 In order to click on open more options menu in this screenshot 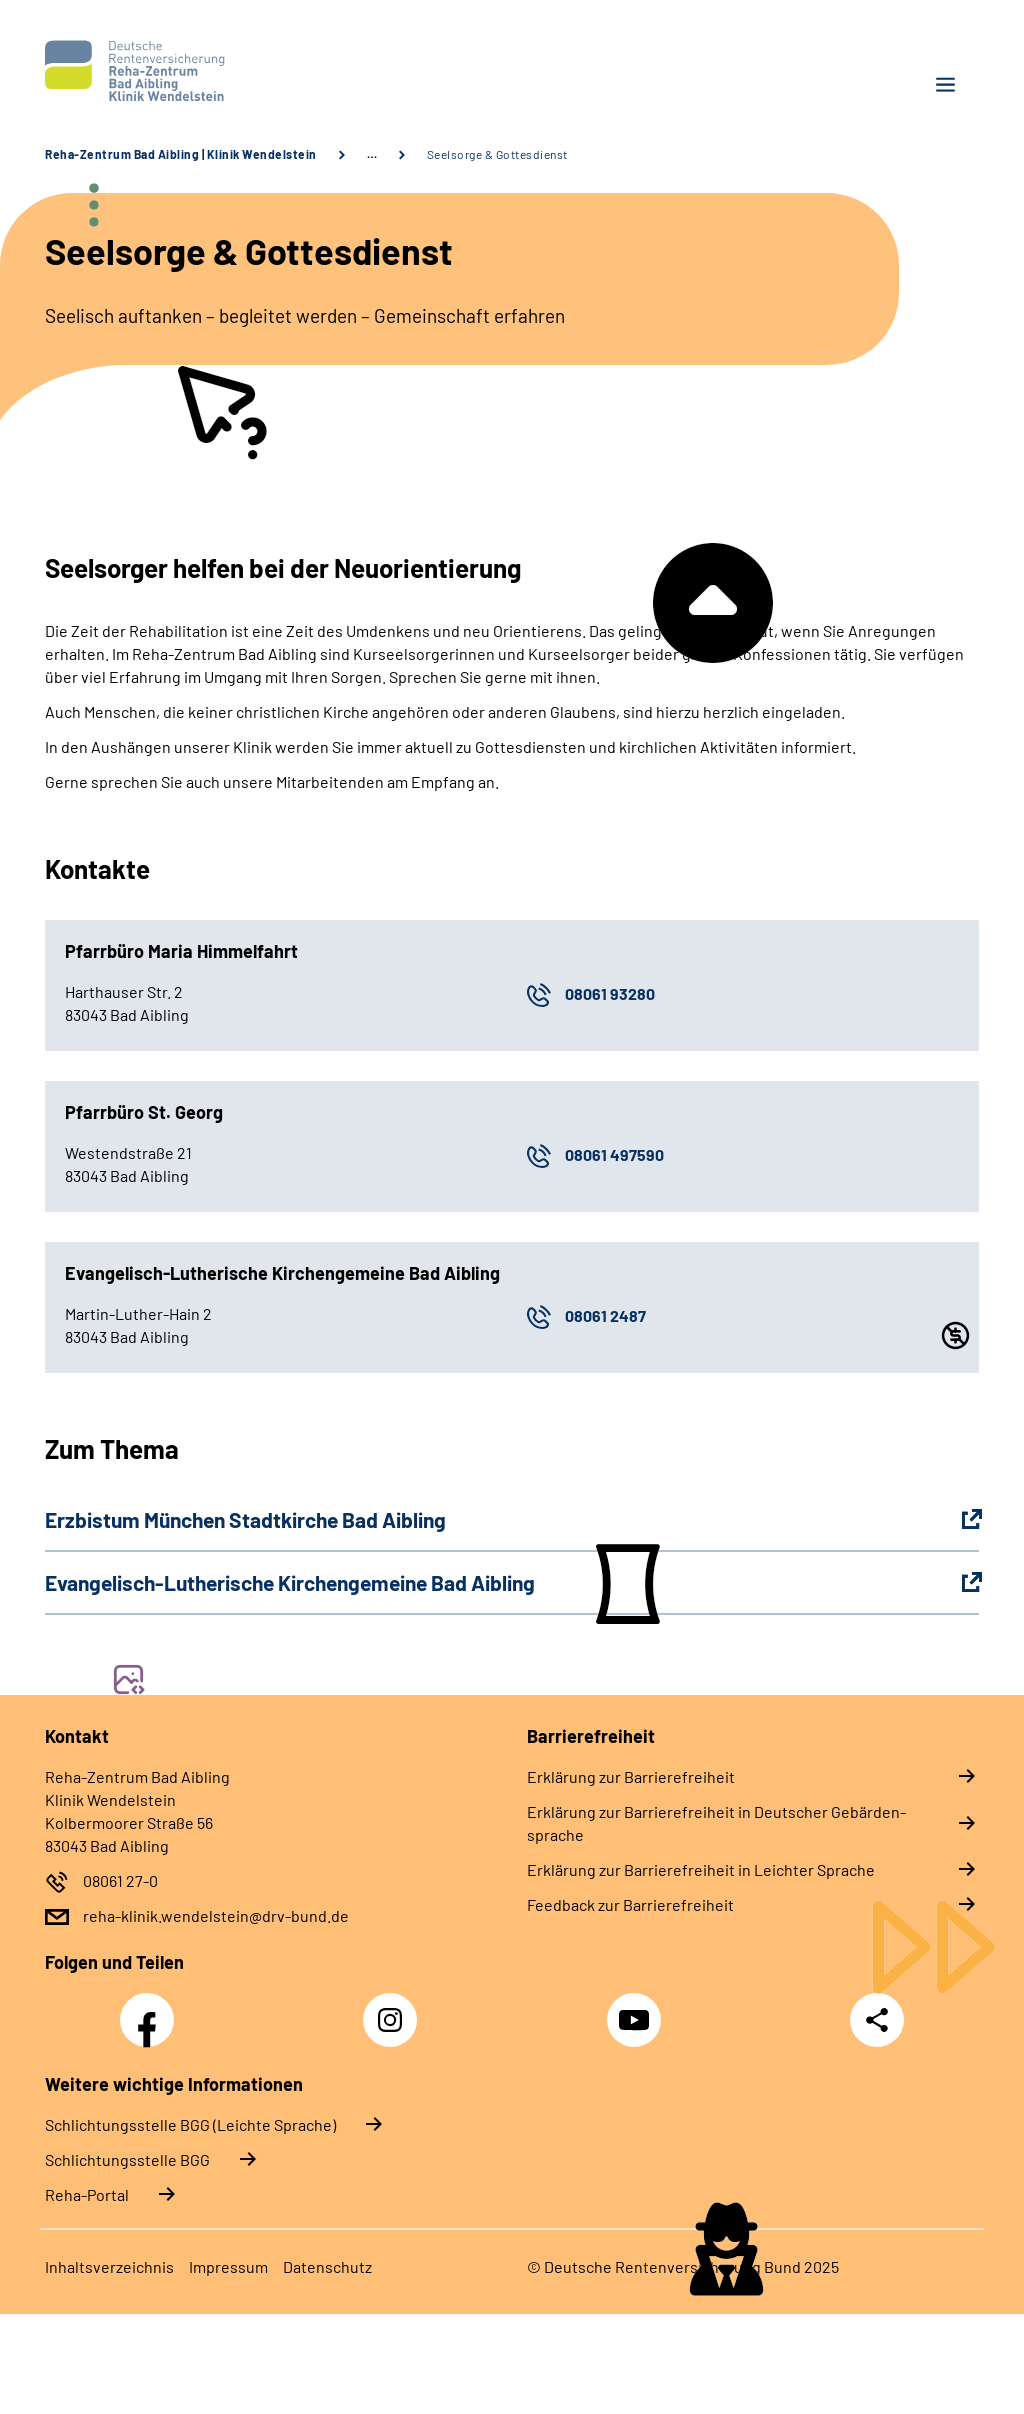, I will do `click(94, 205)`.